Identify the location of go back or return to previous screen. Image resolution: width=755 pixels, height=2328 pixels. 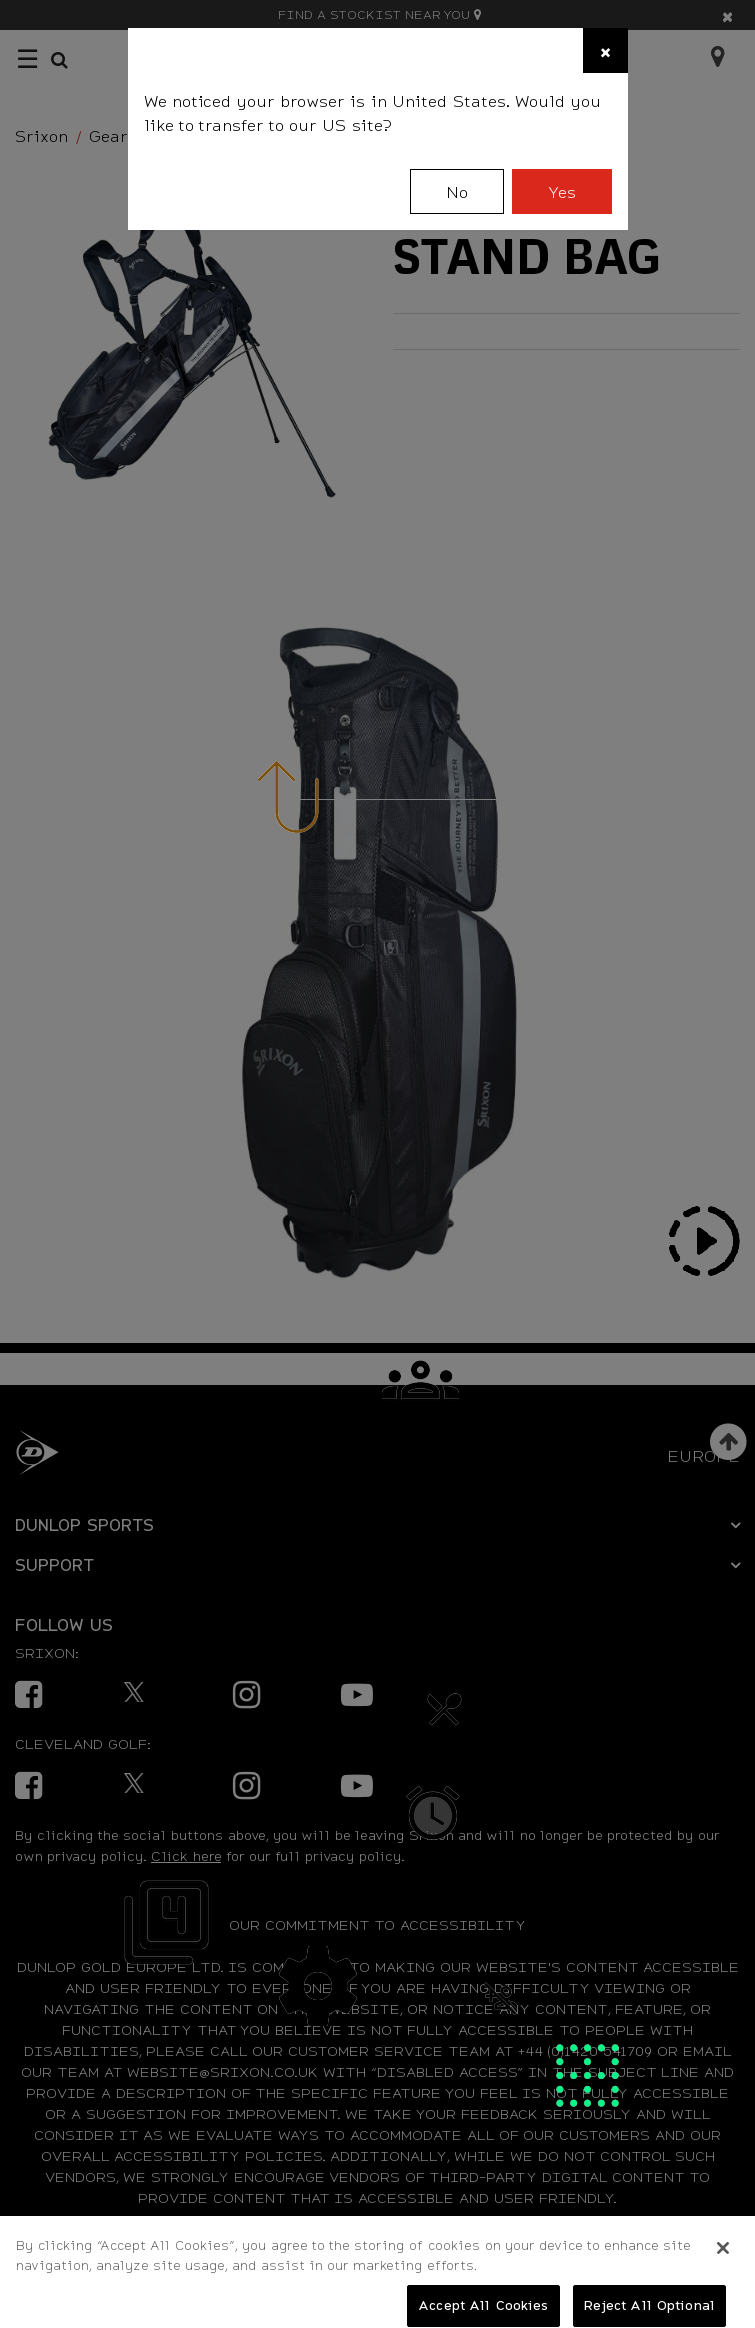
(291, 797).